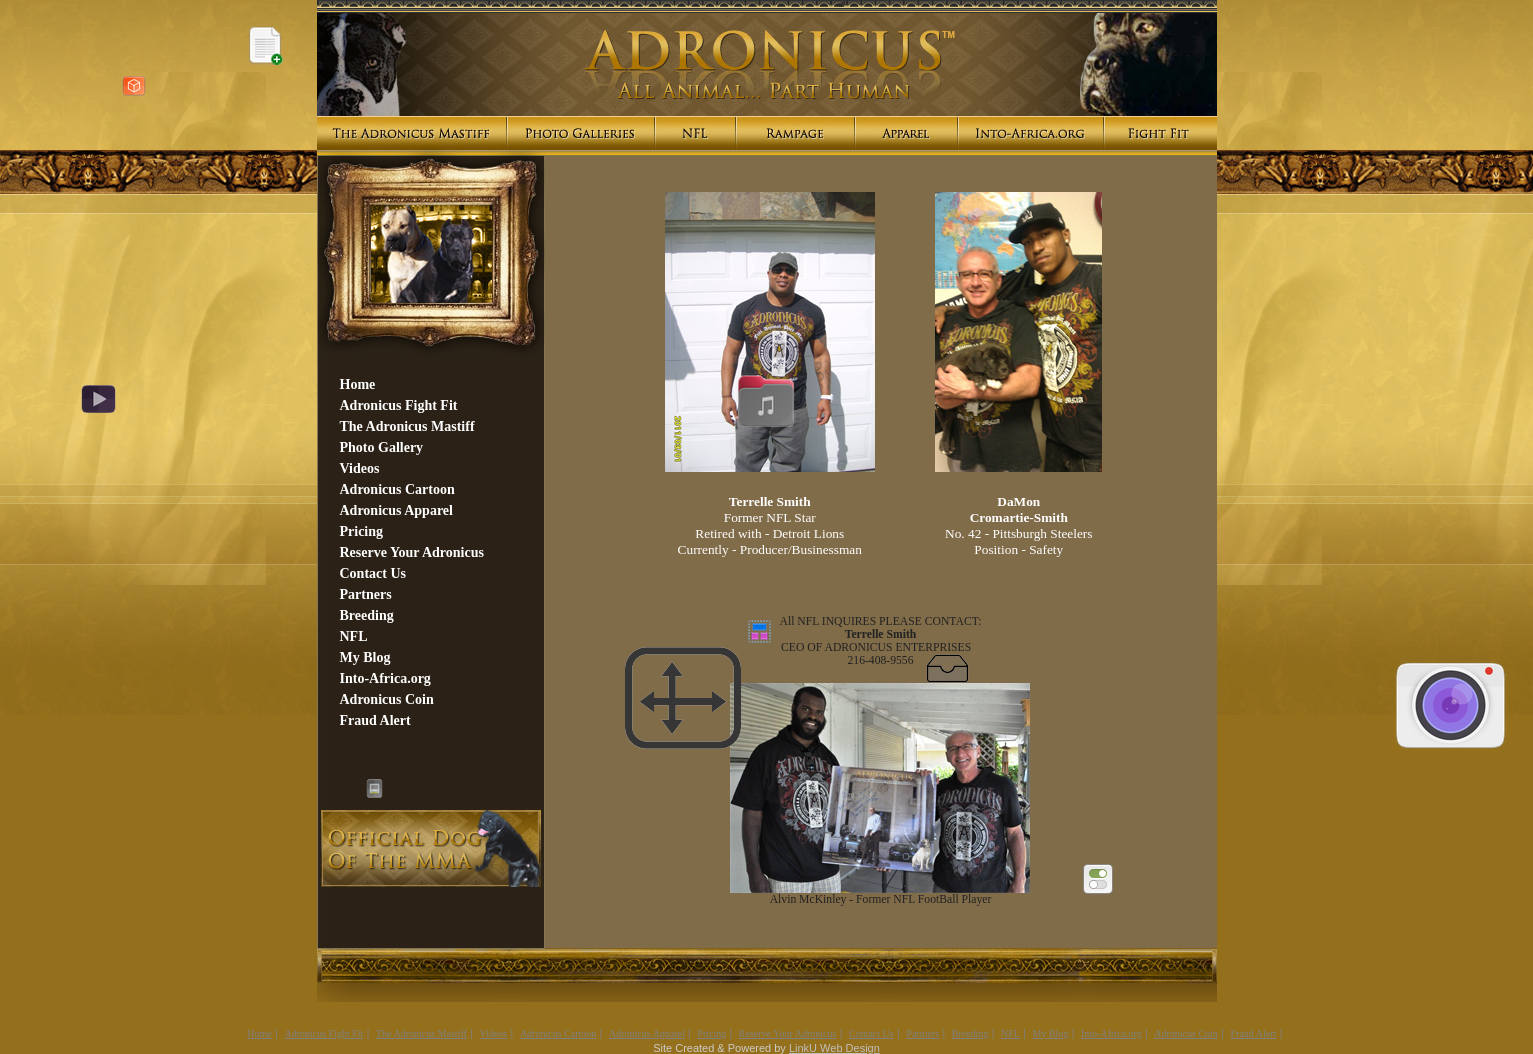 This screenshot has width=1533, height=1054. I want to click on open gnome tweaks settings, so click(1098, 879).